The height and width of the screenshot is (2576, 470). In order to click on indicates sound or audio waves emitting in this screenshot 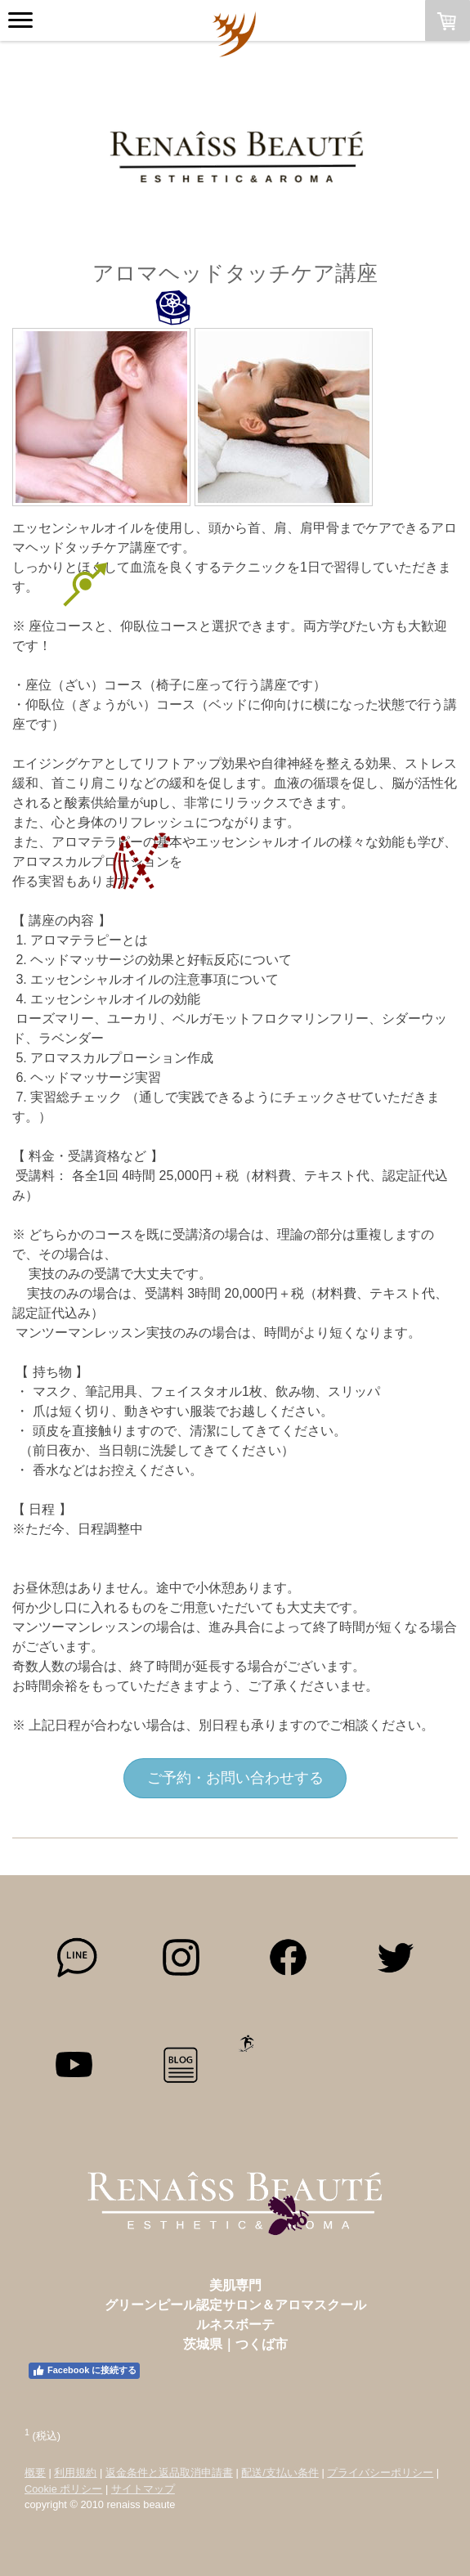, I will do `click(233, 34)`.